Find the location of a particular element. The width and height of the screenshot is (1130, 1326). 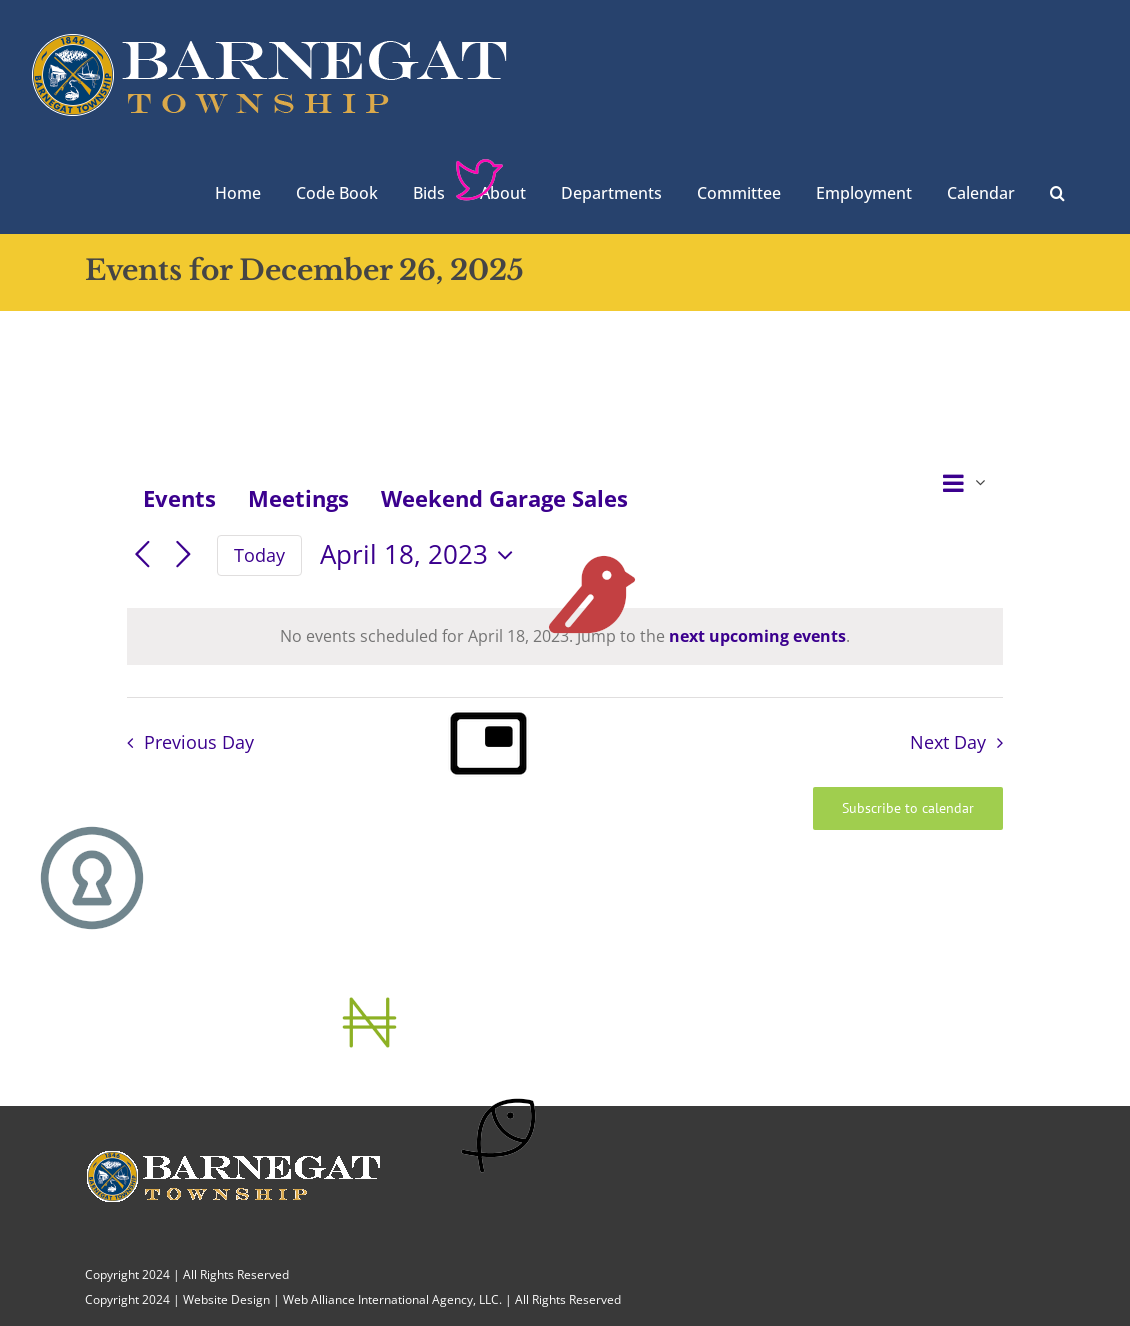

access twitter or social media sharing is located at coordinates (593, 597).